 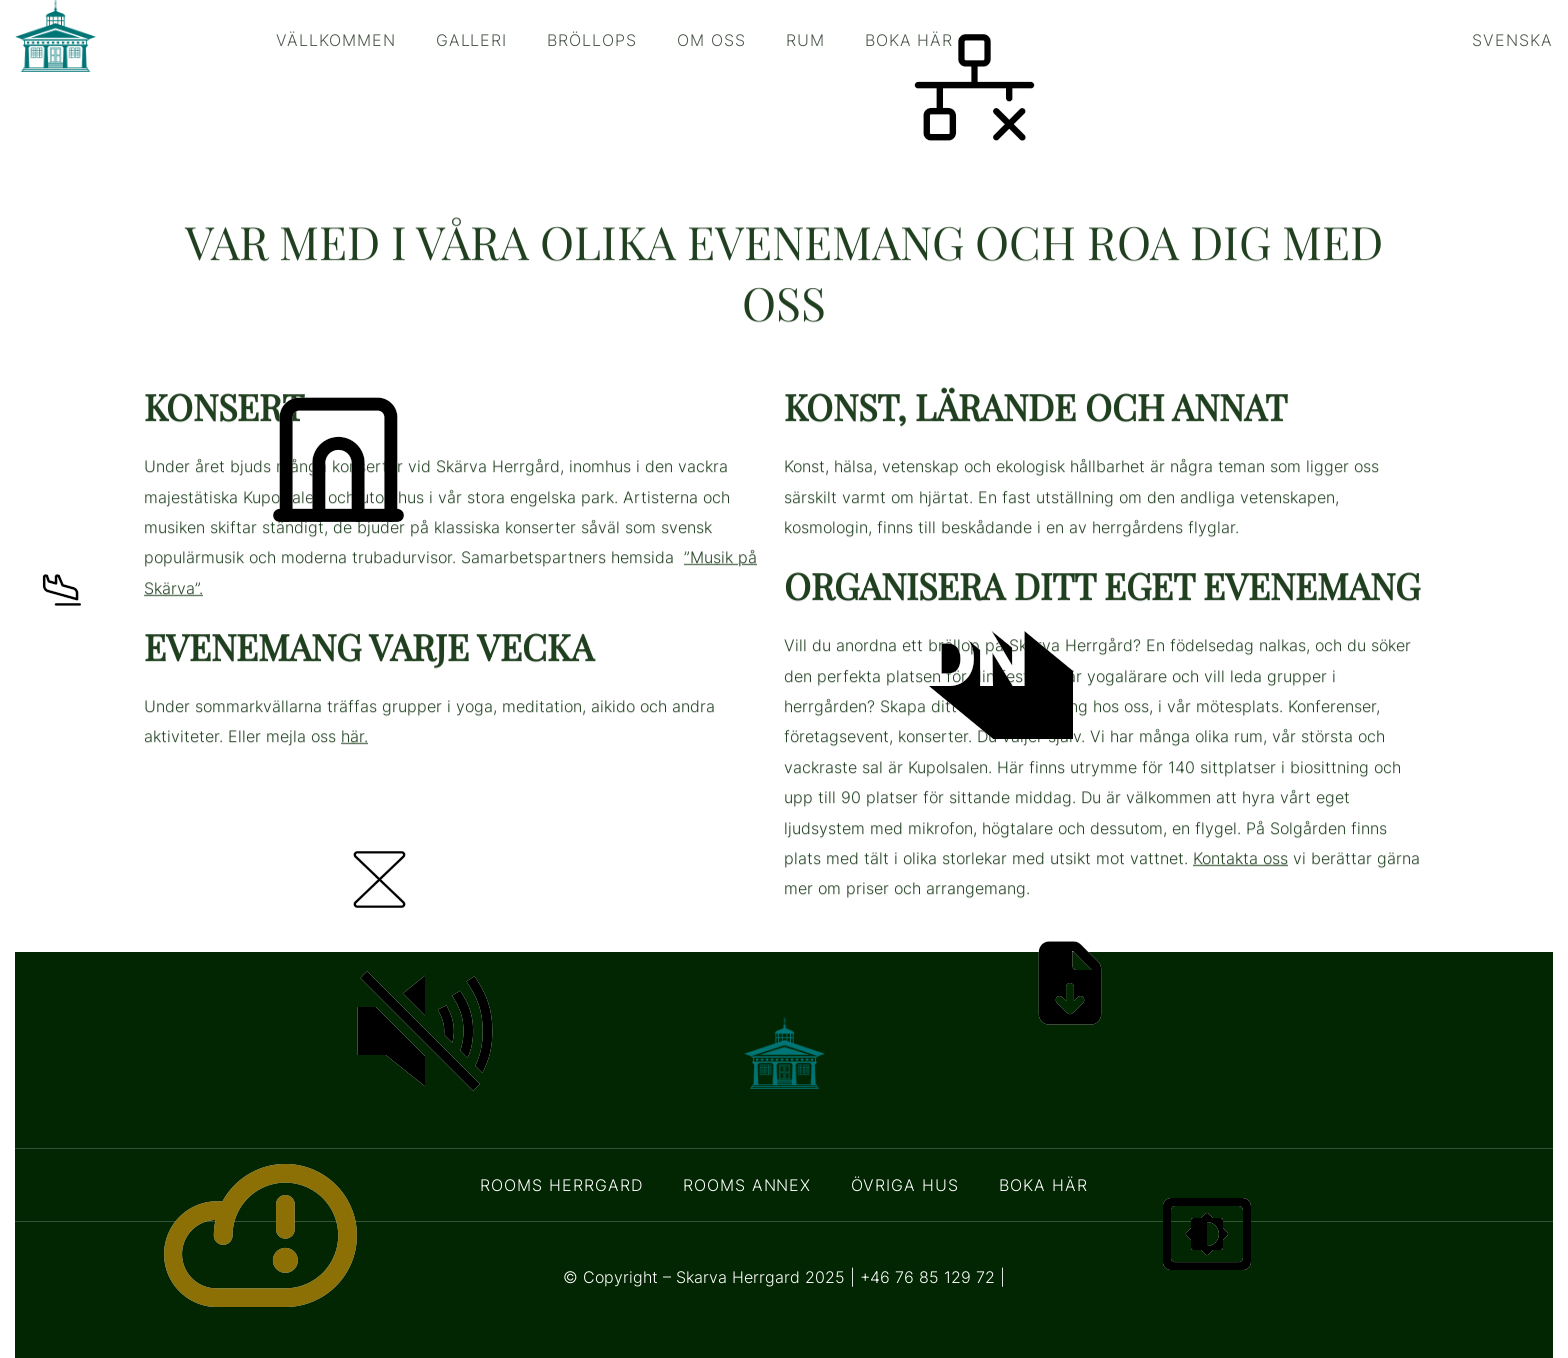 What do you see at coordinates (1207, 1234) in the screenshot?
I see `adjust display brightness settings` at bounding box center [1207, 1234].